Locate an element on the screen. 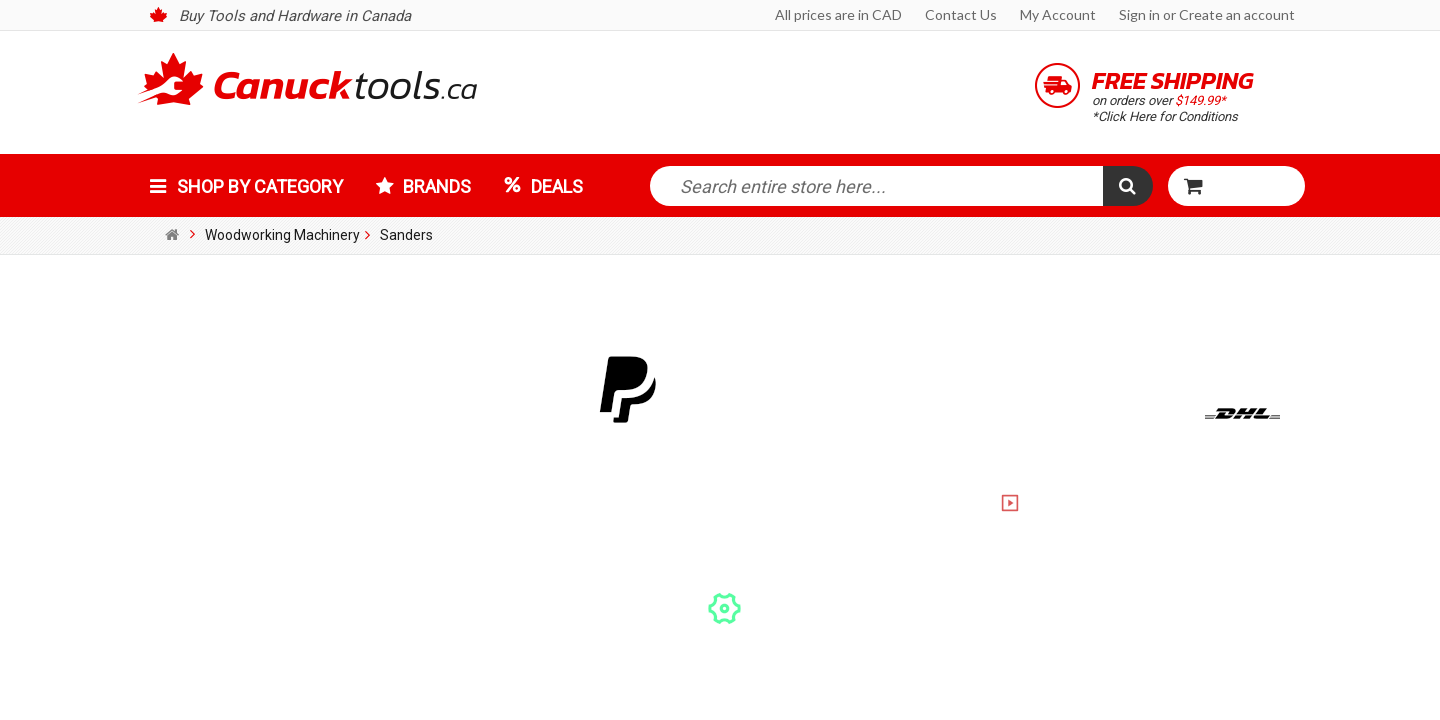  DHL shipping and logistics services is located at coordinates (1242, 413).